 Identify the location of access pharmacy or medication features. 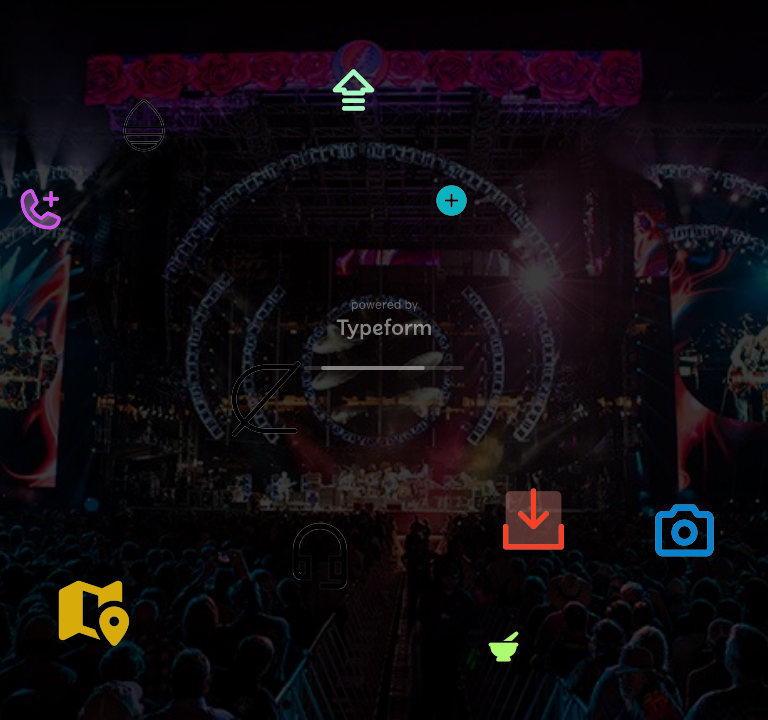
(503, 646).